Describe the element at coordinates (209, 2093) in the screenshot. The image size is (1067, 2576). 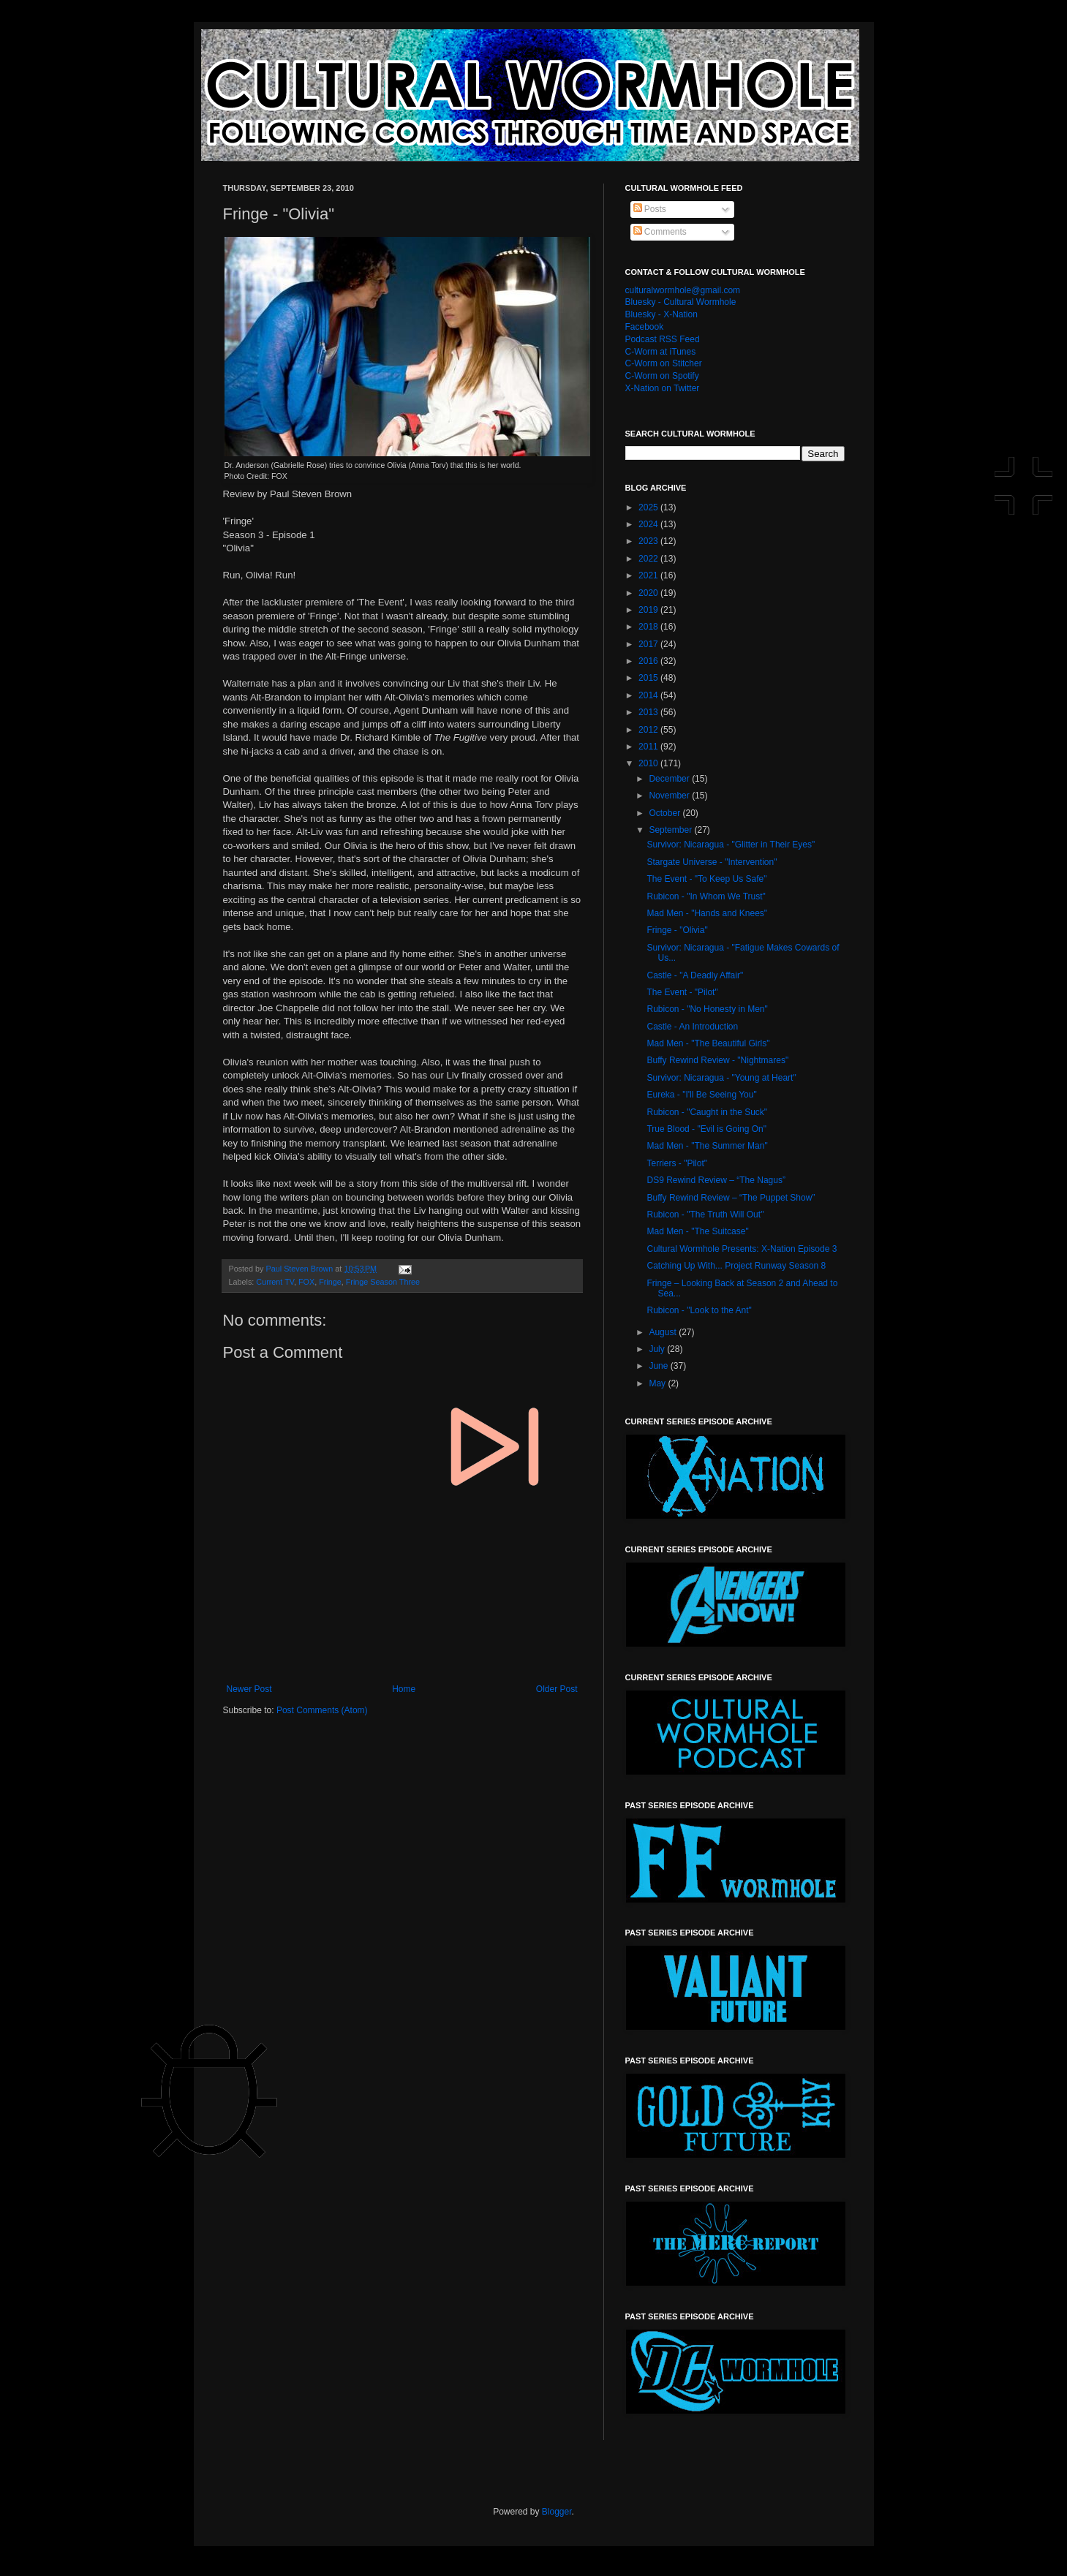
I see `report a bug or issue` at that location.